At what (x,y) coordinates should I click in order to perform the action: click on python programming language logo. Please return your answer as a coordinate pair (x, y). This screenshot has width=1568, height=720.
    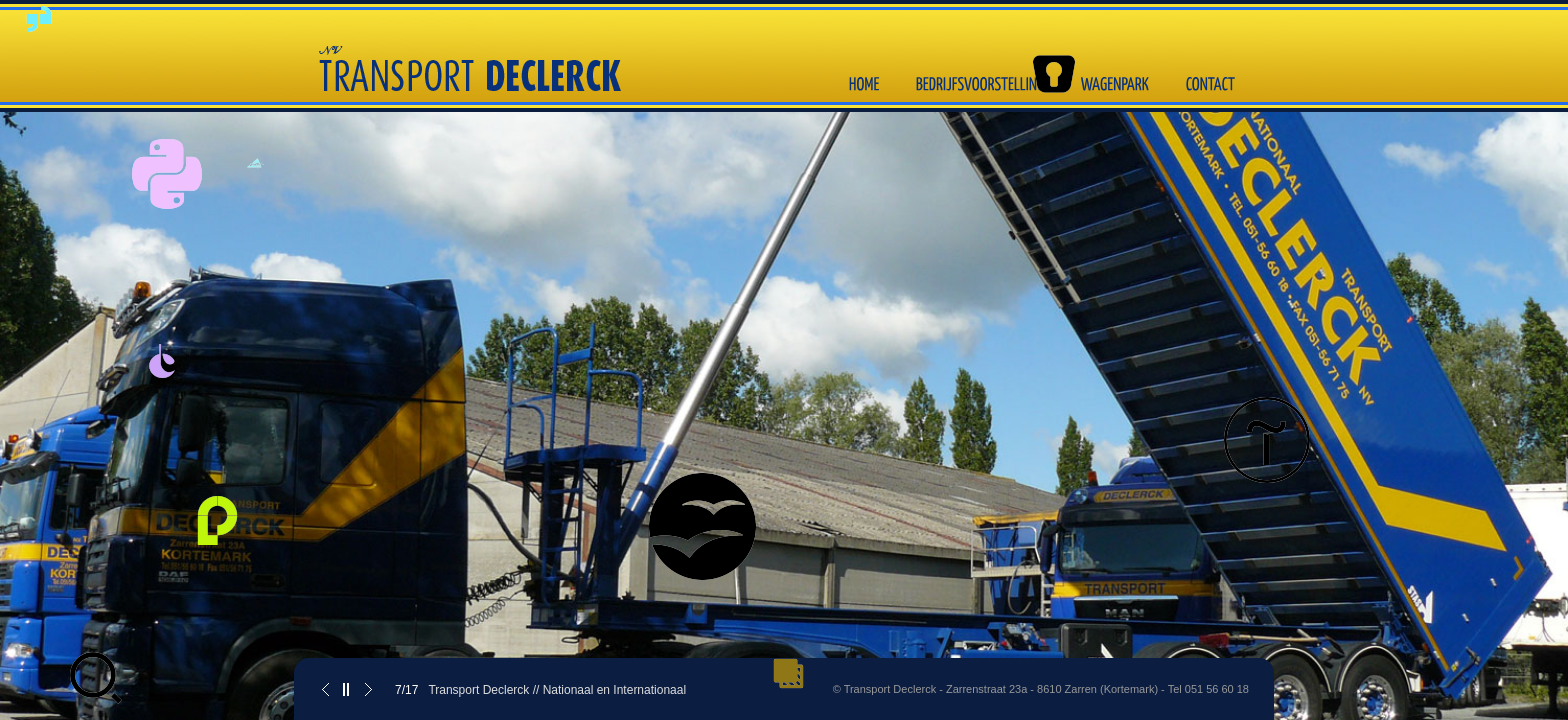
    Looking at the image, I should click on (167, 174).